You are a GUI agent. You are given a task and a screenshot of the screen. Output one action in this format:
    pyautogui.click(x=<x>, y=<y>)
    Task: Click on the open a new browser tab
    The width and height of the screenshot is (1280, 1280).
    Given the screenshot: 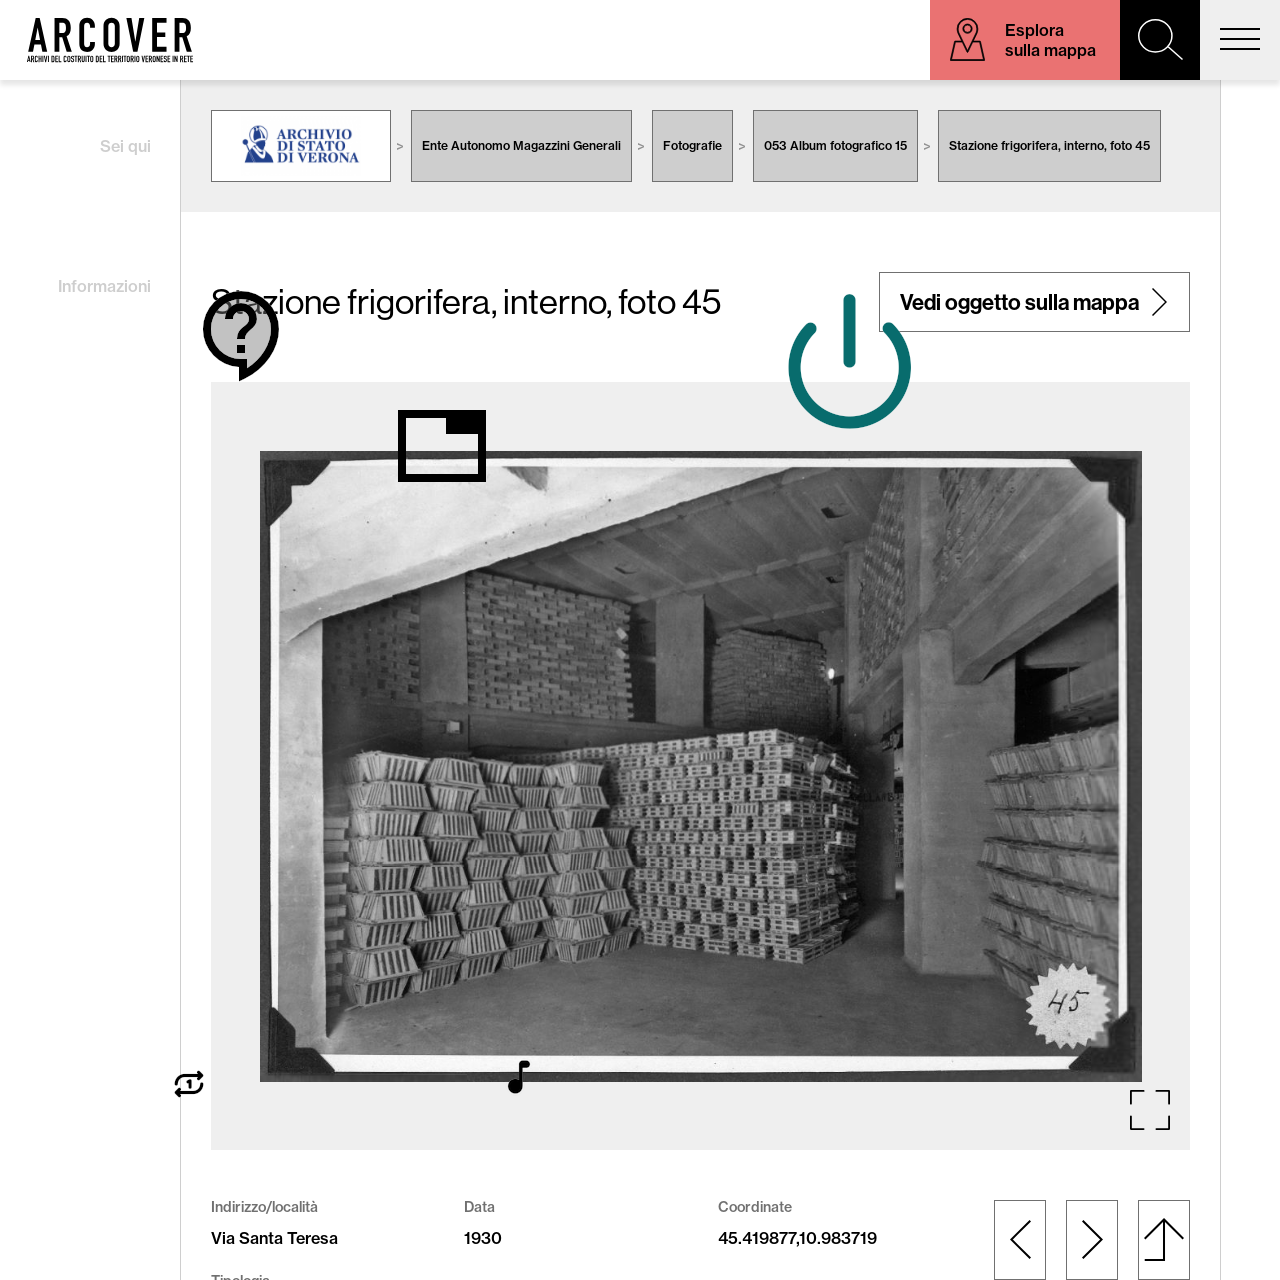 What is the action you would take?
    pyautogui.click(x=442, y=446)
    